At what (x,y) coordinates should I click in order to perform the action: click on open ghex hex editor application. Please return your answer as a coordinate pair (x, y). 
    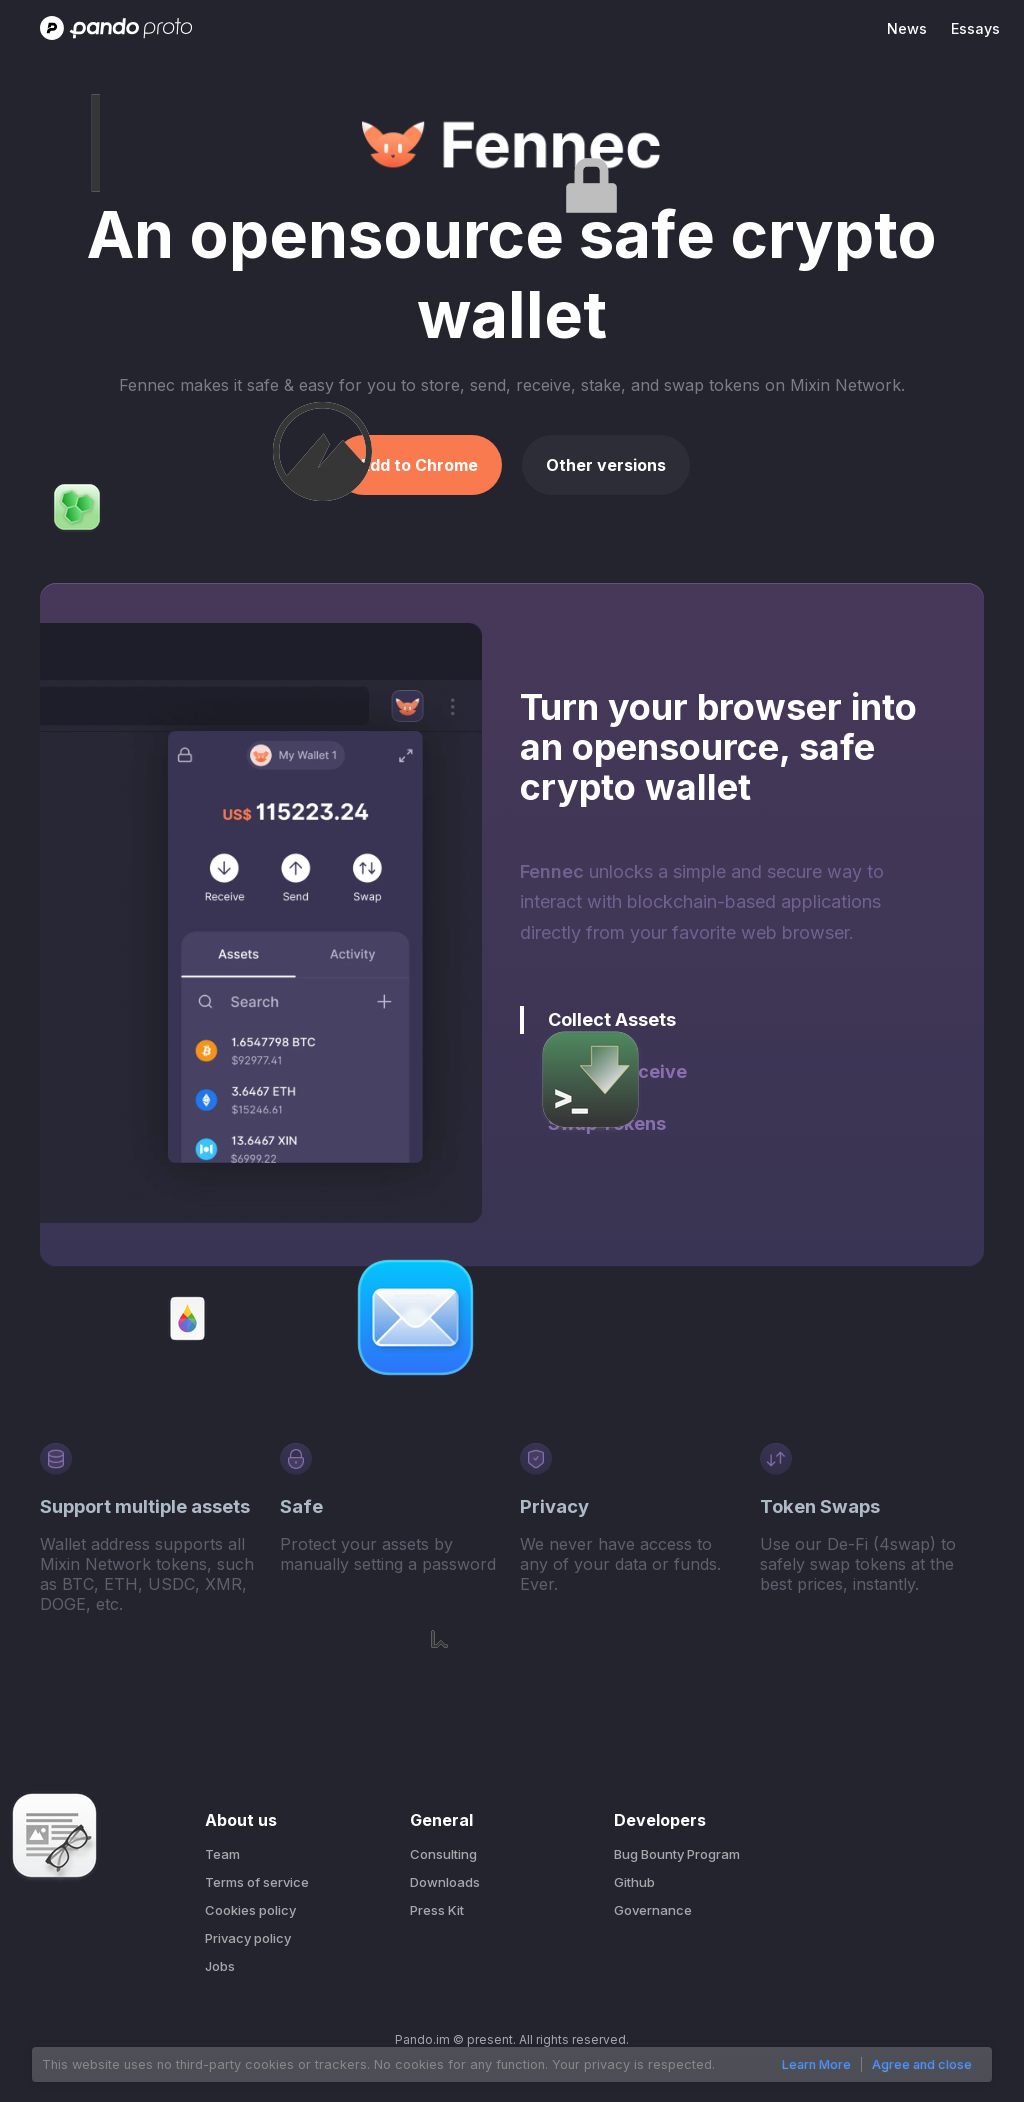
    Looking at the image, I should click on (77, 507).